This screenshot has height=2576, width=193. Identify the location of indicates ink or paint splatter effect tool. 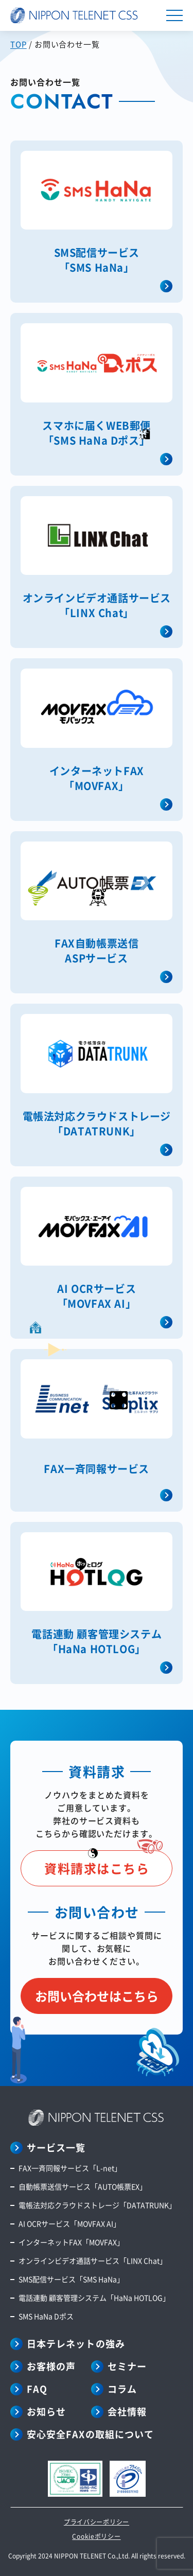
(144, 433).